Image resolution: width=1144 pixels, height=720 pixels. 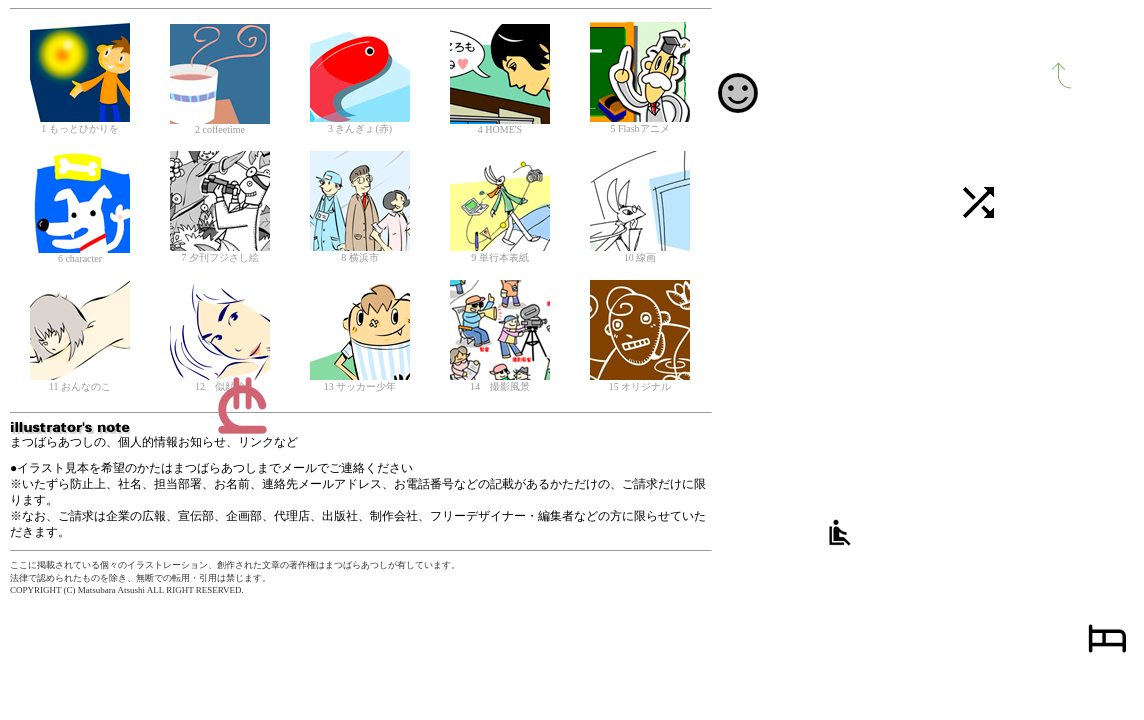 What do you see at coordinates (1061, 75) in the screenshot?
I see `go back and up in navigation hierarchy` at bounding box center [1061, 75].